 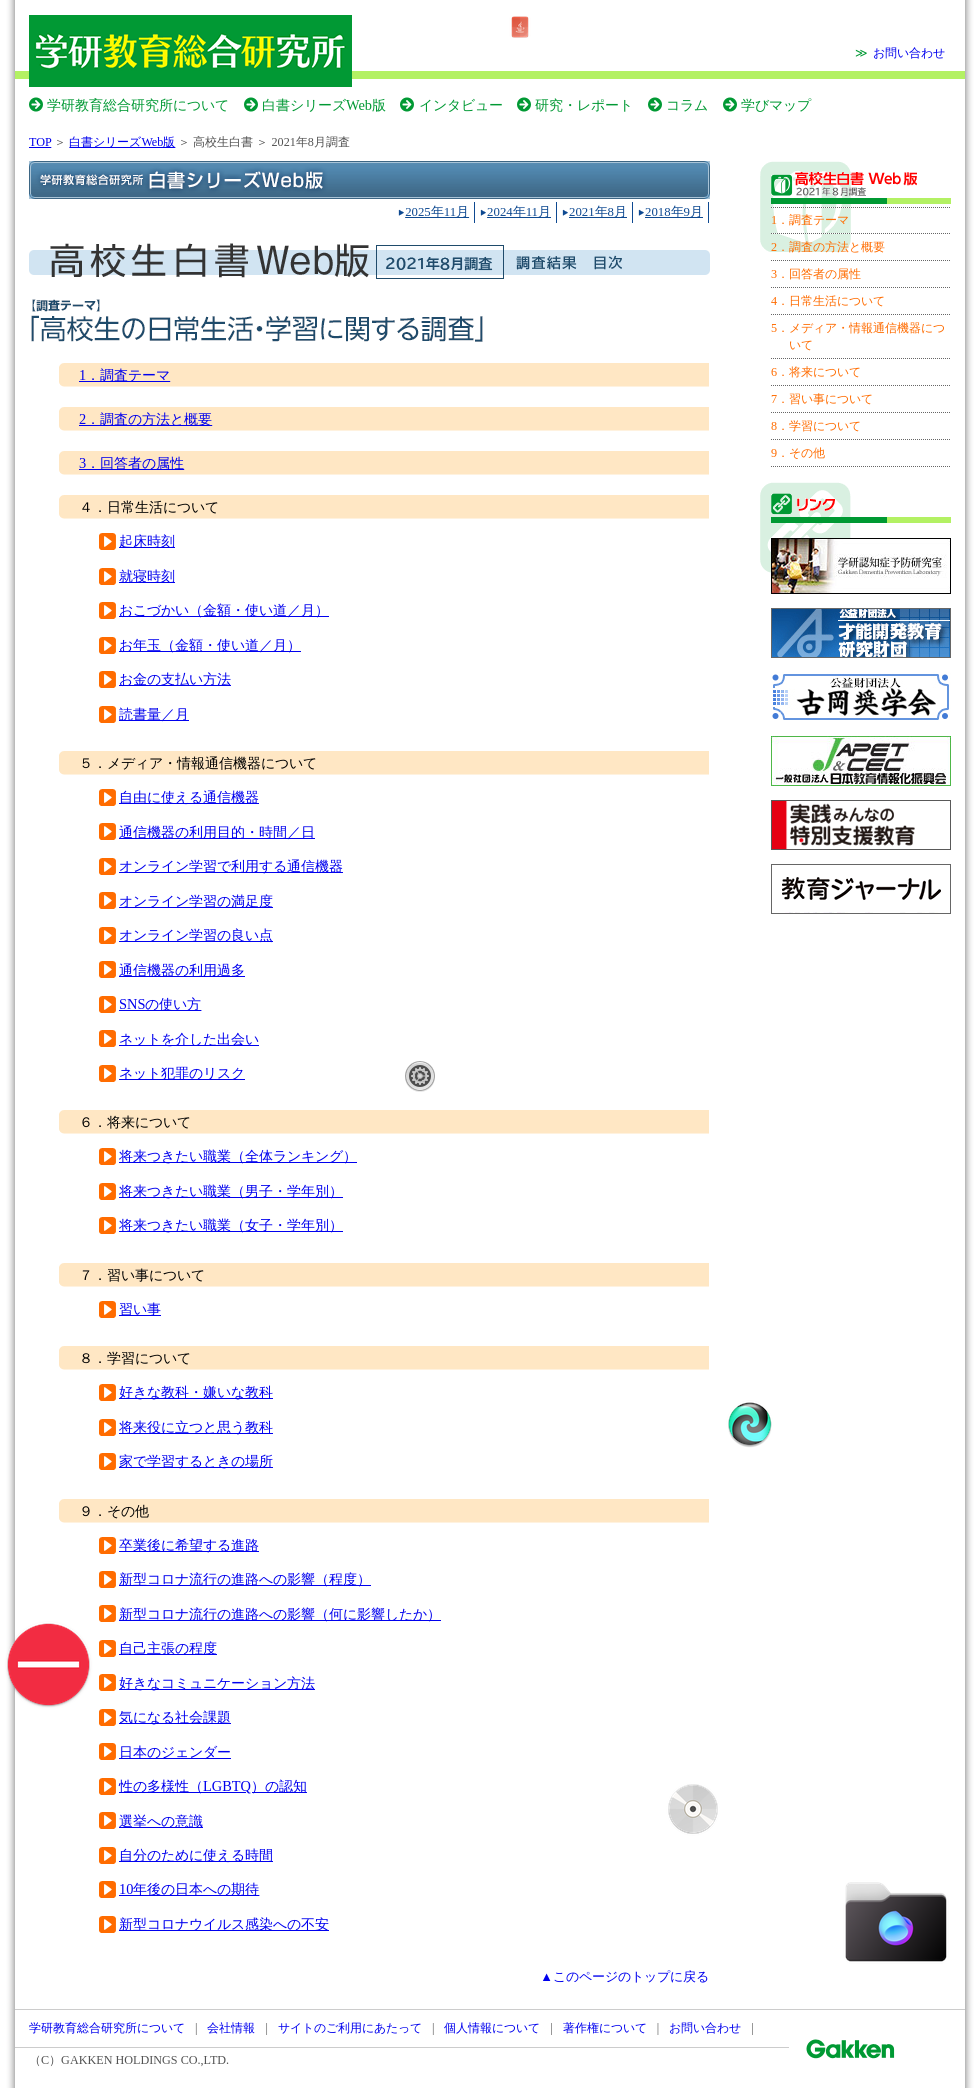 I want to click on open system settings, so click(x=420, y=1076).